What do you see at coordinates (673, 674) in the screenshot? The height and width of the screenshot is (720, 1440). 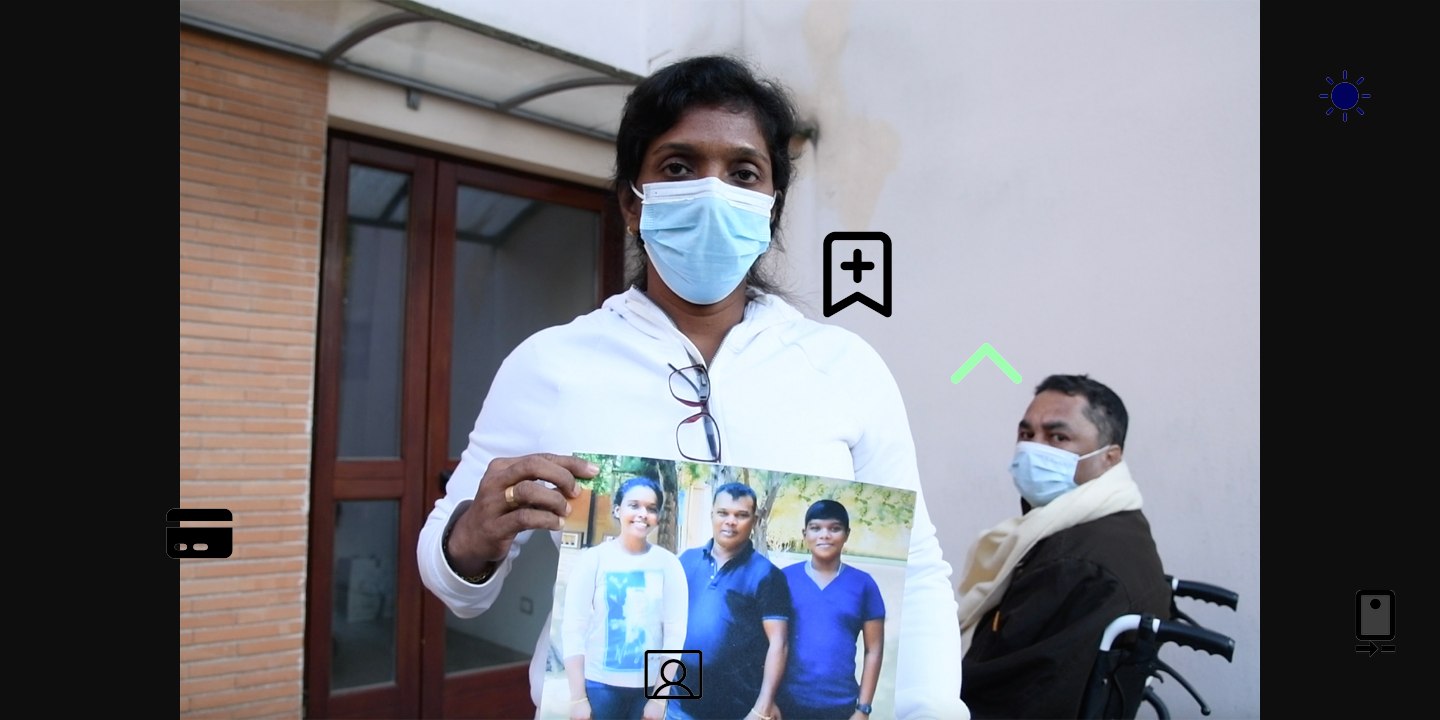 I see `view user profile` at bounding box center [673, 674].